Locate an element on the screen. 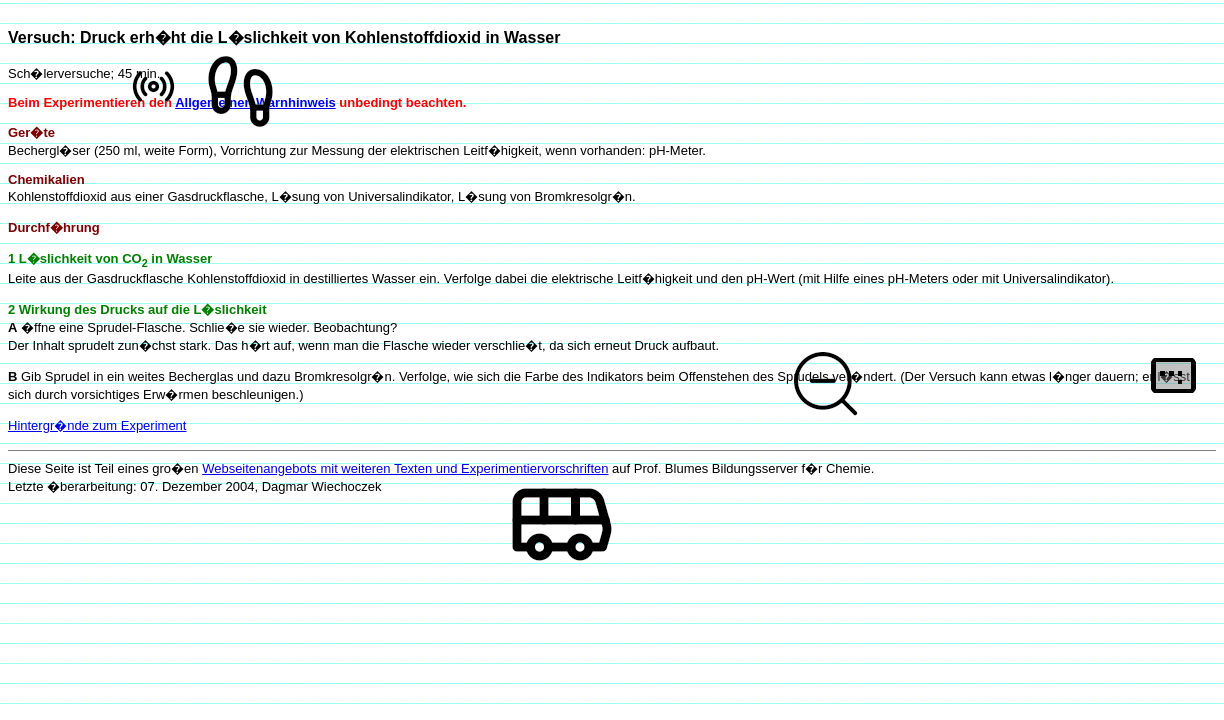 The height and width of the screenshot is (720, 1224). access radio or audio streaming is located at coordinates (153, 86).